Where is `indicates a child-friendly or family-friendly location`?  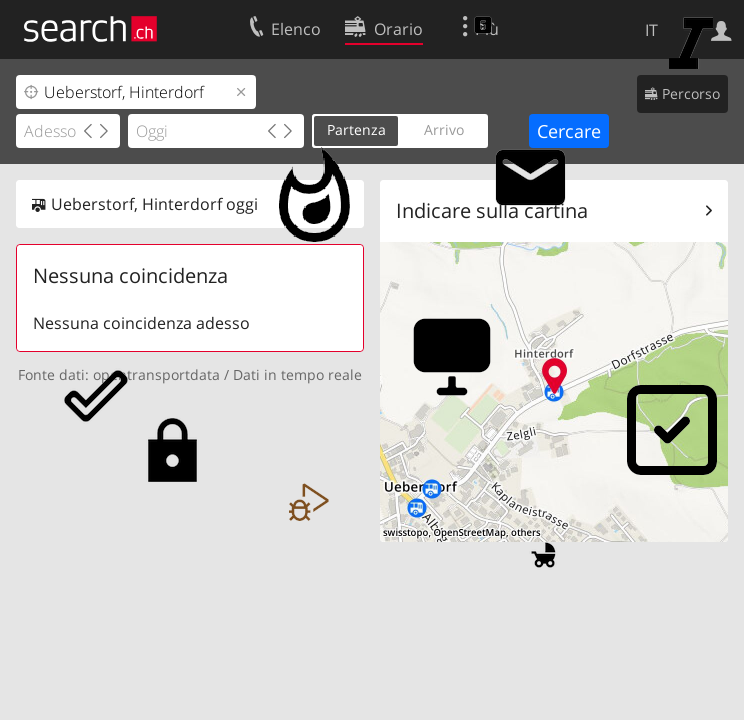 indicates a child-friendly or family-friendly location is located at coordinates (544, 555).